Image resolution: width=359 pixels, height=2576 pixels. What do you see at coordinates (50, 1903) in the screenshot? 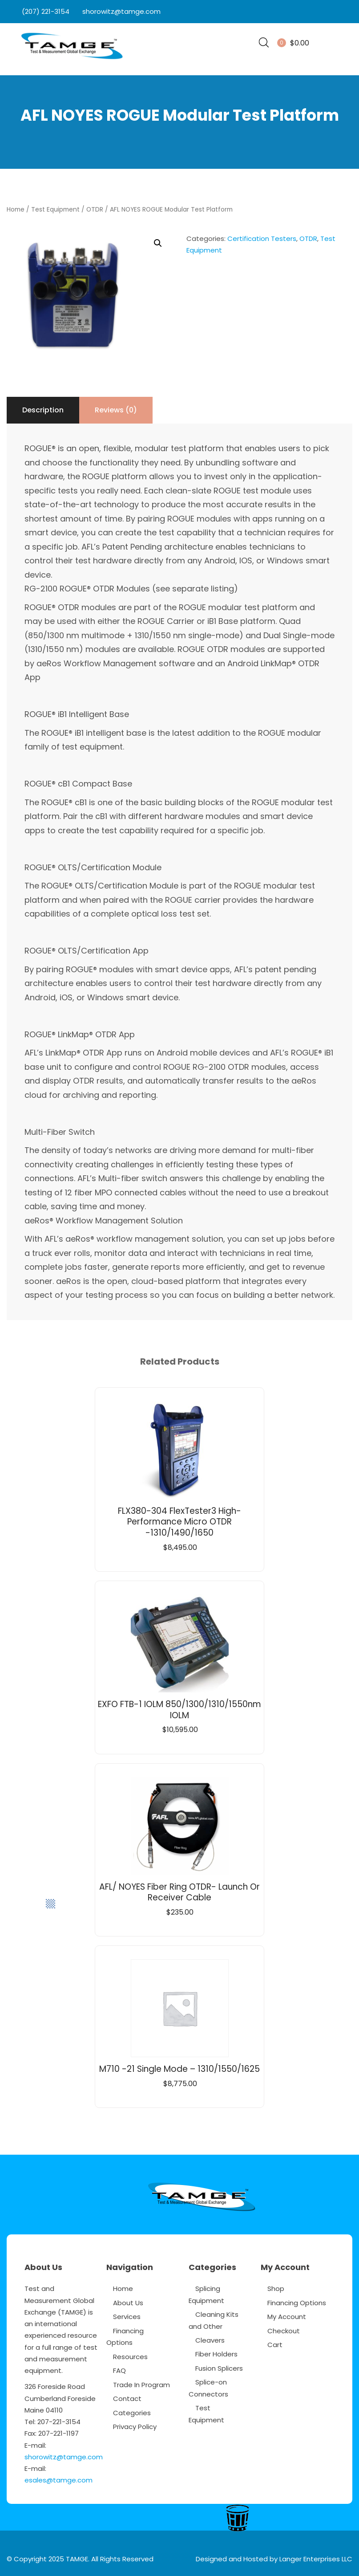
I see `start a new chess game` at bounding box center [50, 1903].